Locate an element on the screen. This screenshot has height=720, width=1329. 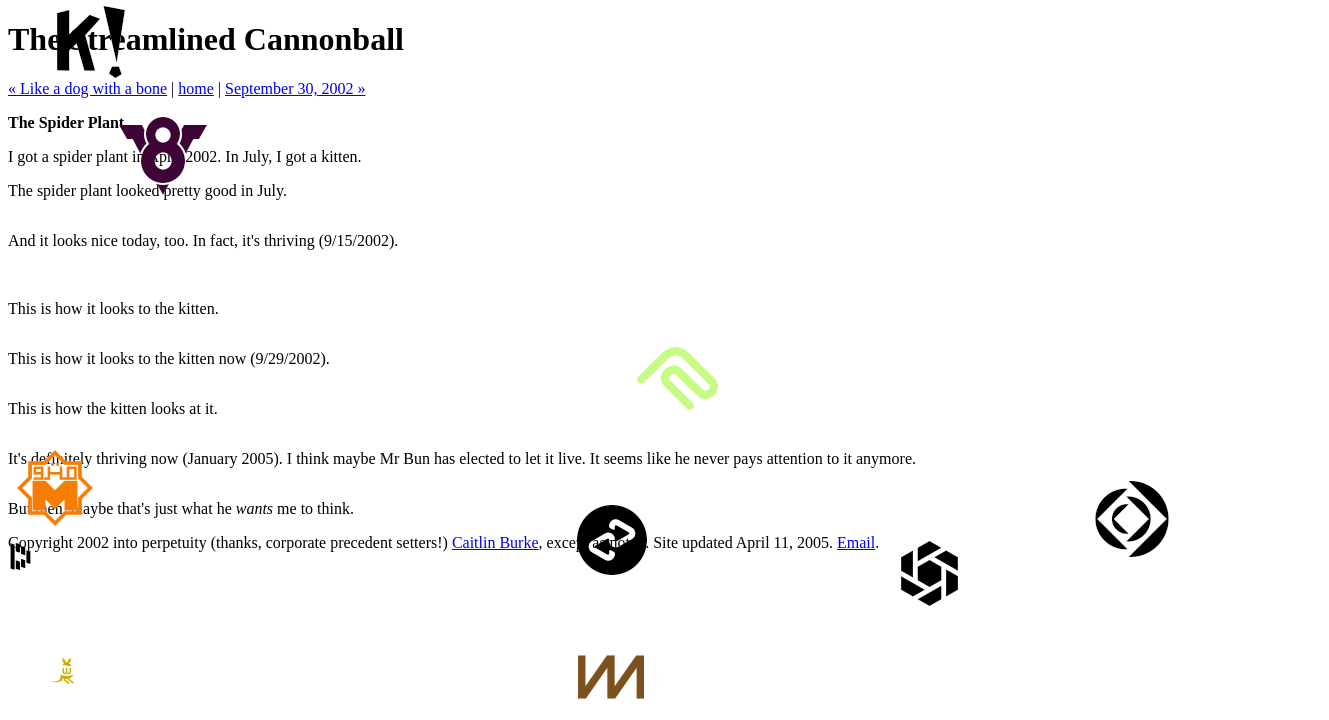
open Kahoot! app is located at coordinates (91, 42).